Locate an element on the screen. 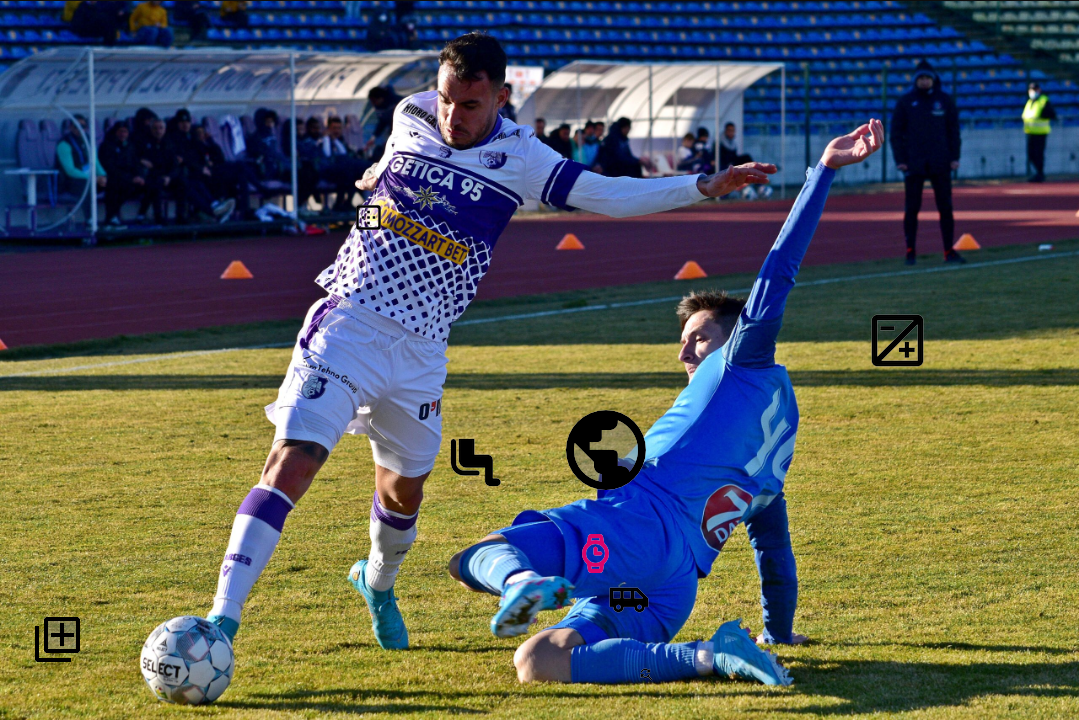 Image resolution: width=1079 pixels, height=720 pixels. view smartwatch or wearable device settings is located at coordinates (595, 553).